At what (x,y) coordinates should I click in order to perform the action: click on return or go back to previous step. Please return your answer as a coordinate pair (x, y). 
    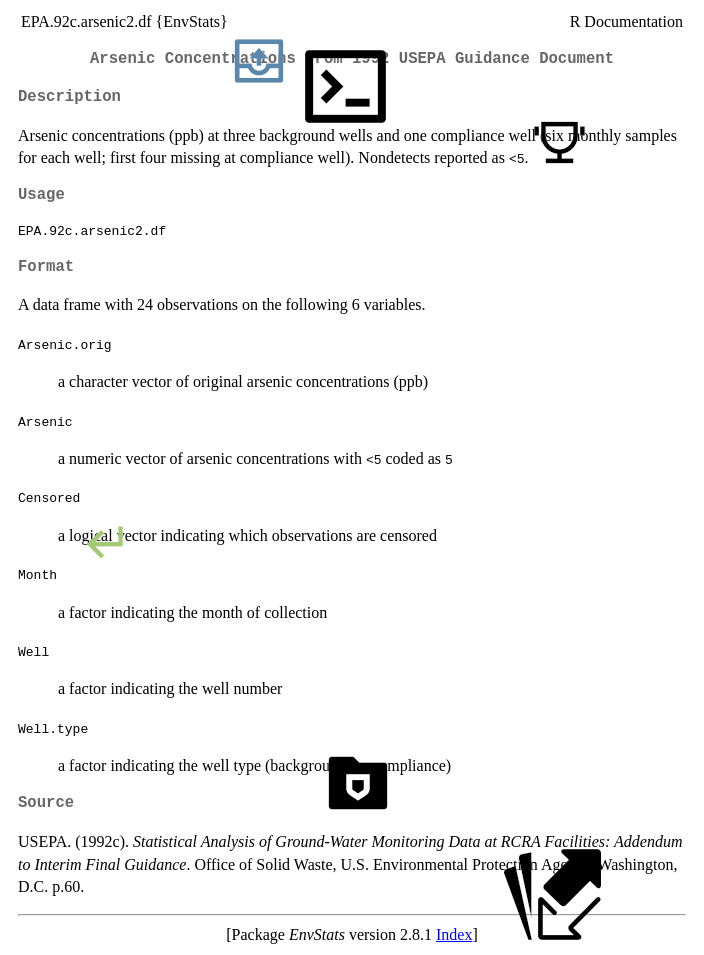
    Looking at the image, I should click on (107, 542).